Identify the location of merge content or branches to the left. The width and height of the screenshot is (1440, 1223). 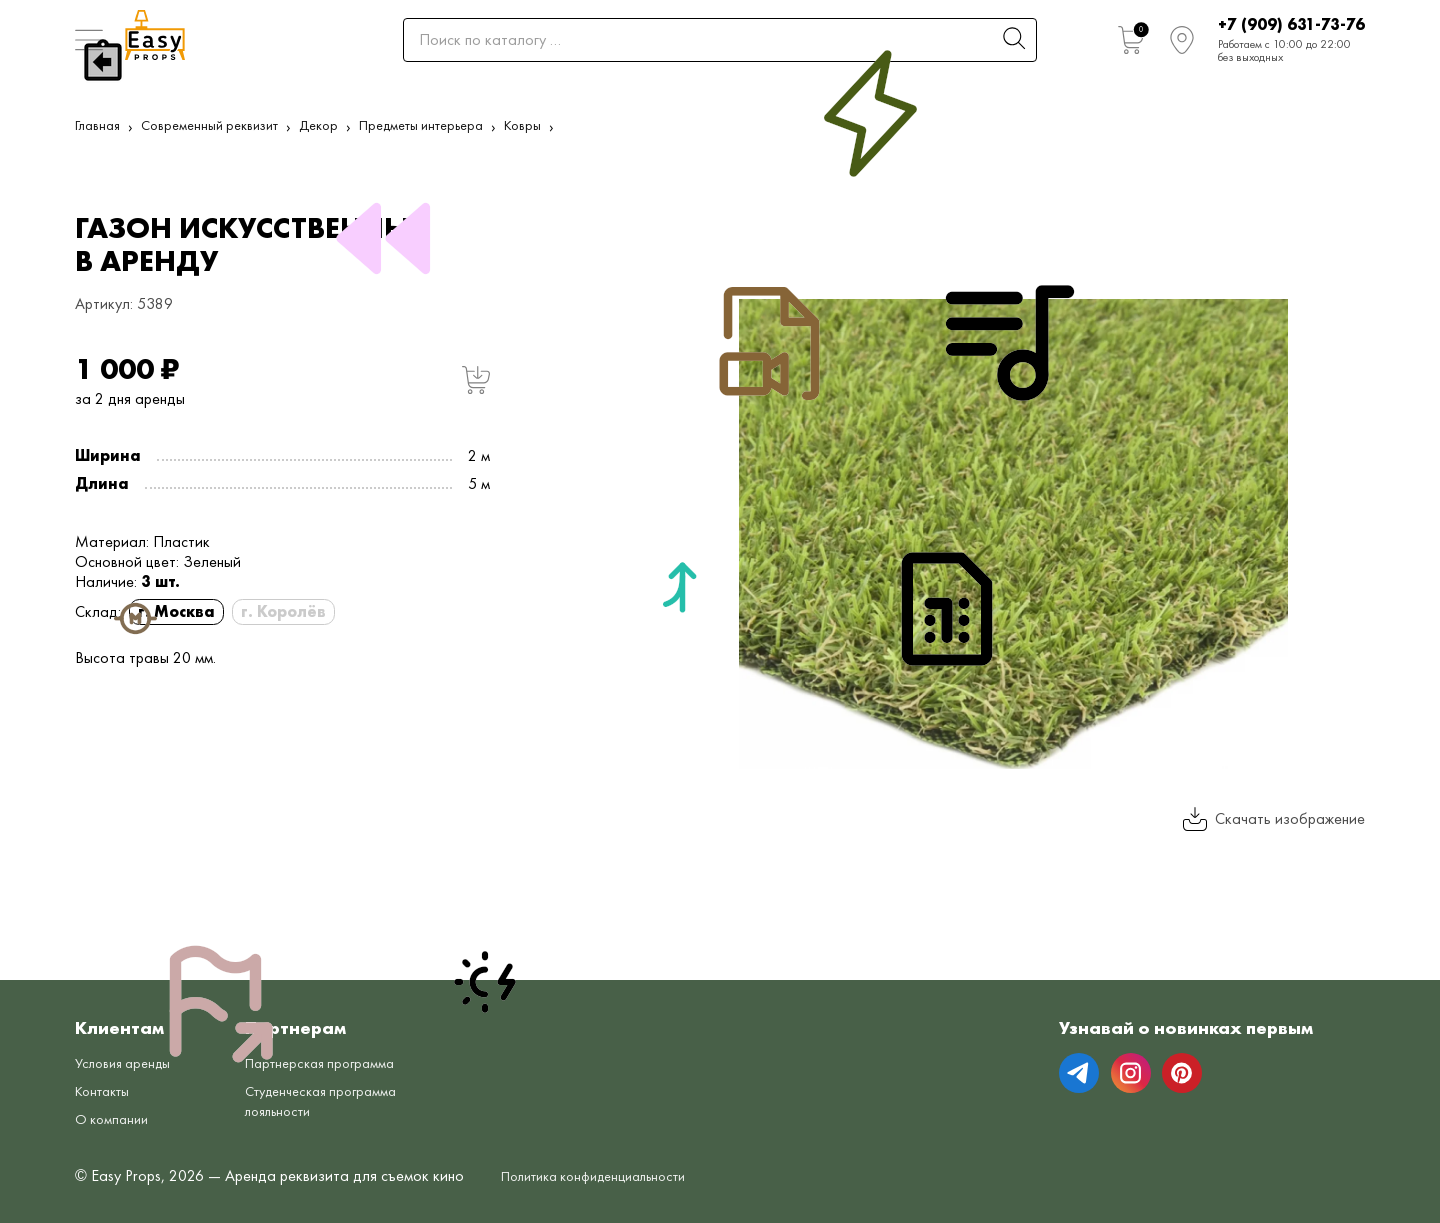
(682, 587).